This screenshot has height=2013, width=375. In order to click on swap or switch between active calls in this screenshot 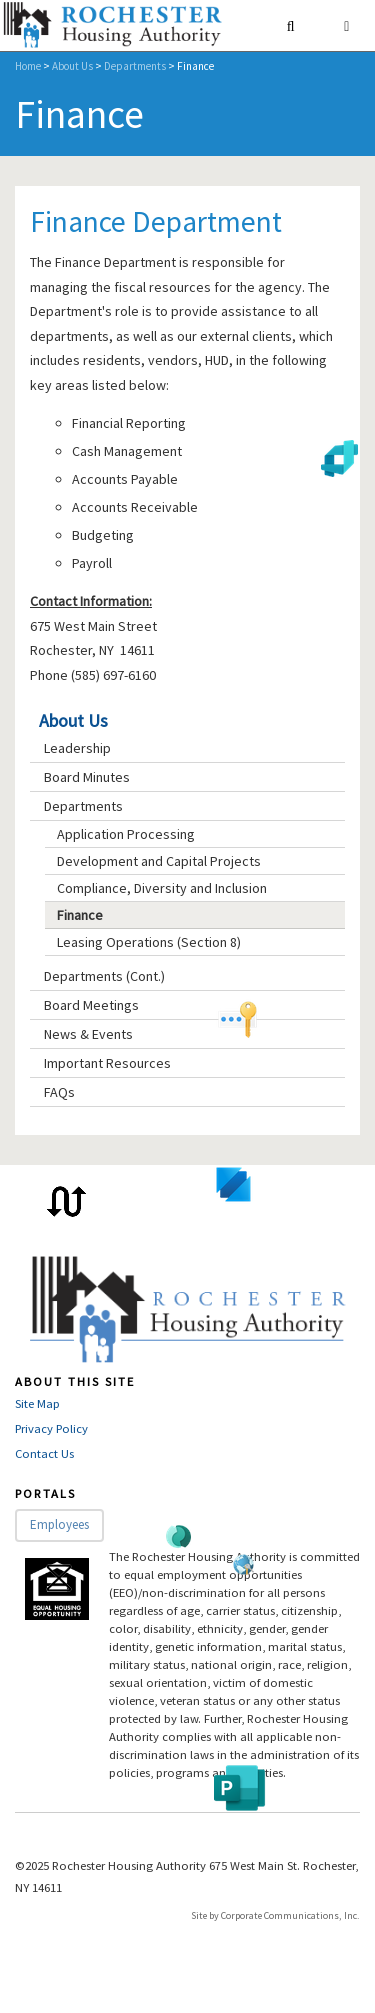, I will do `click(66, 1202)`.